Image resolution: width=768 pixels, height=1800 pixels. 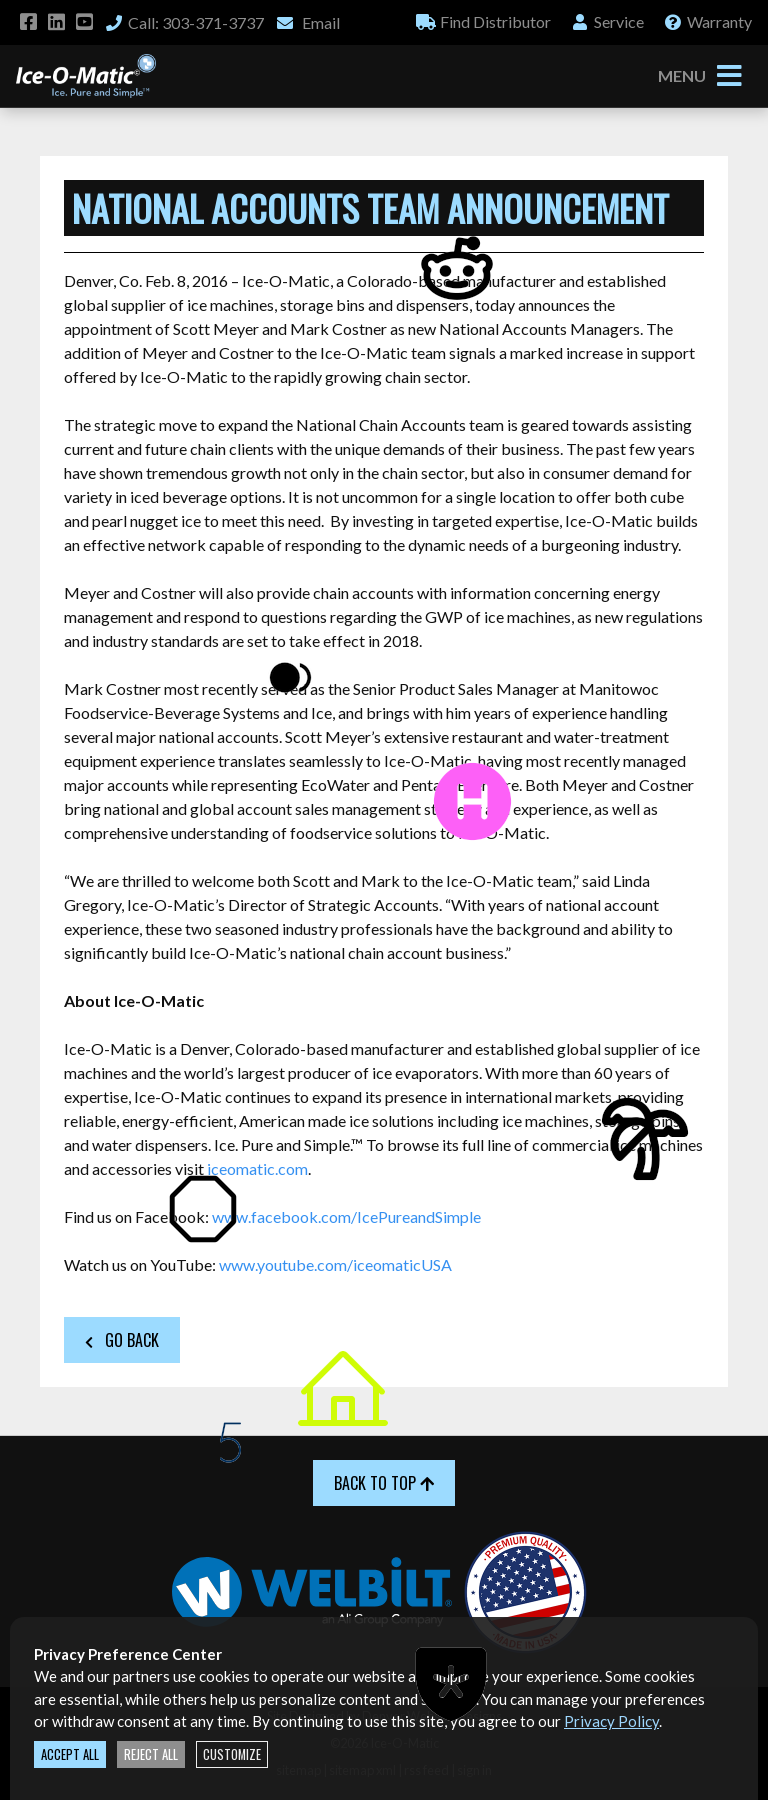 What do you see at coordinates (343, 1390) in the screenshot?
I see `navigate to home screen` at bounding box center [343, 1390].